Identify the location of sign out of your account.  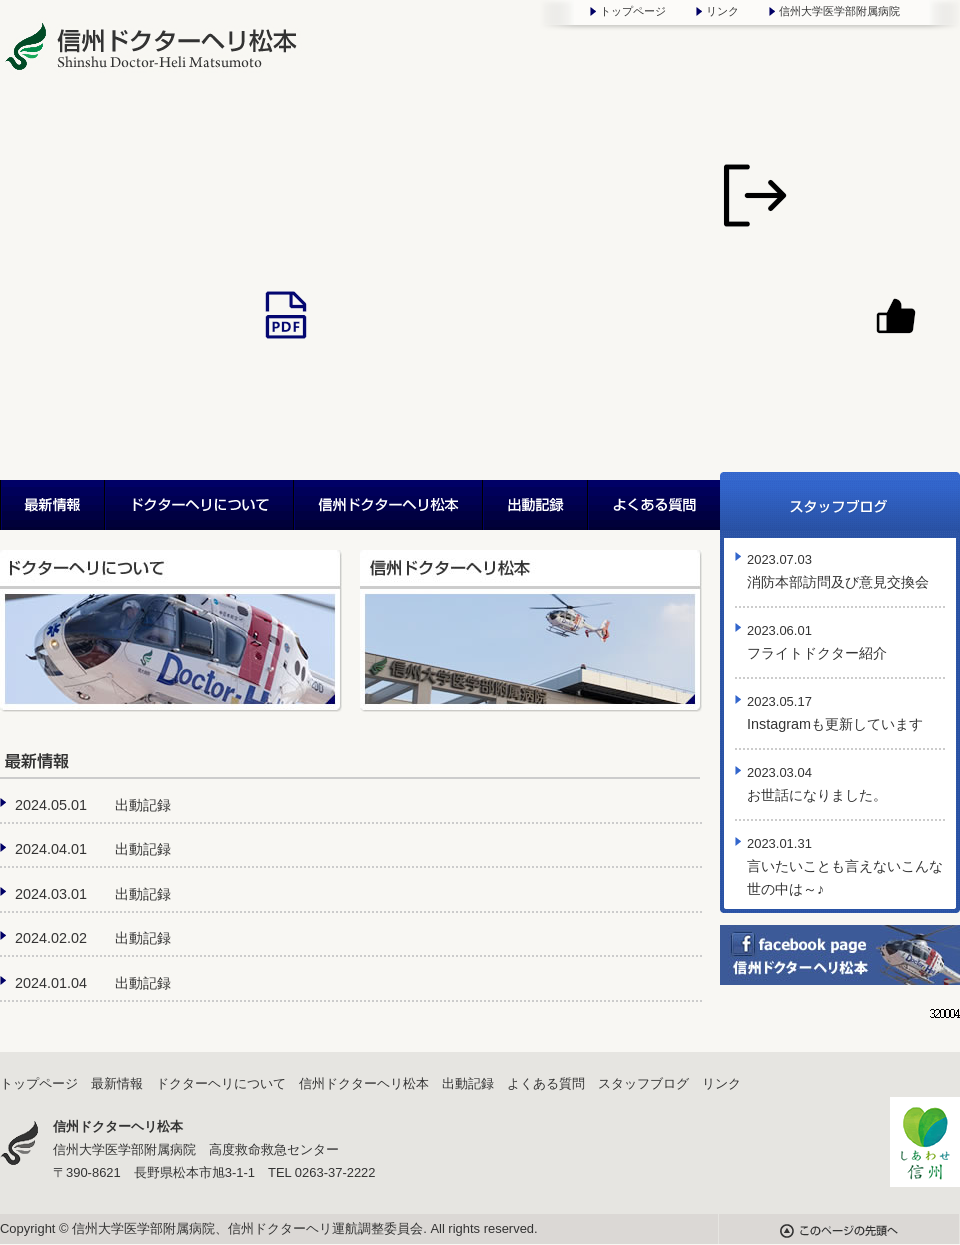
(752, 195).